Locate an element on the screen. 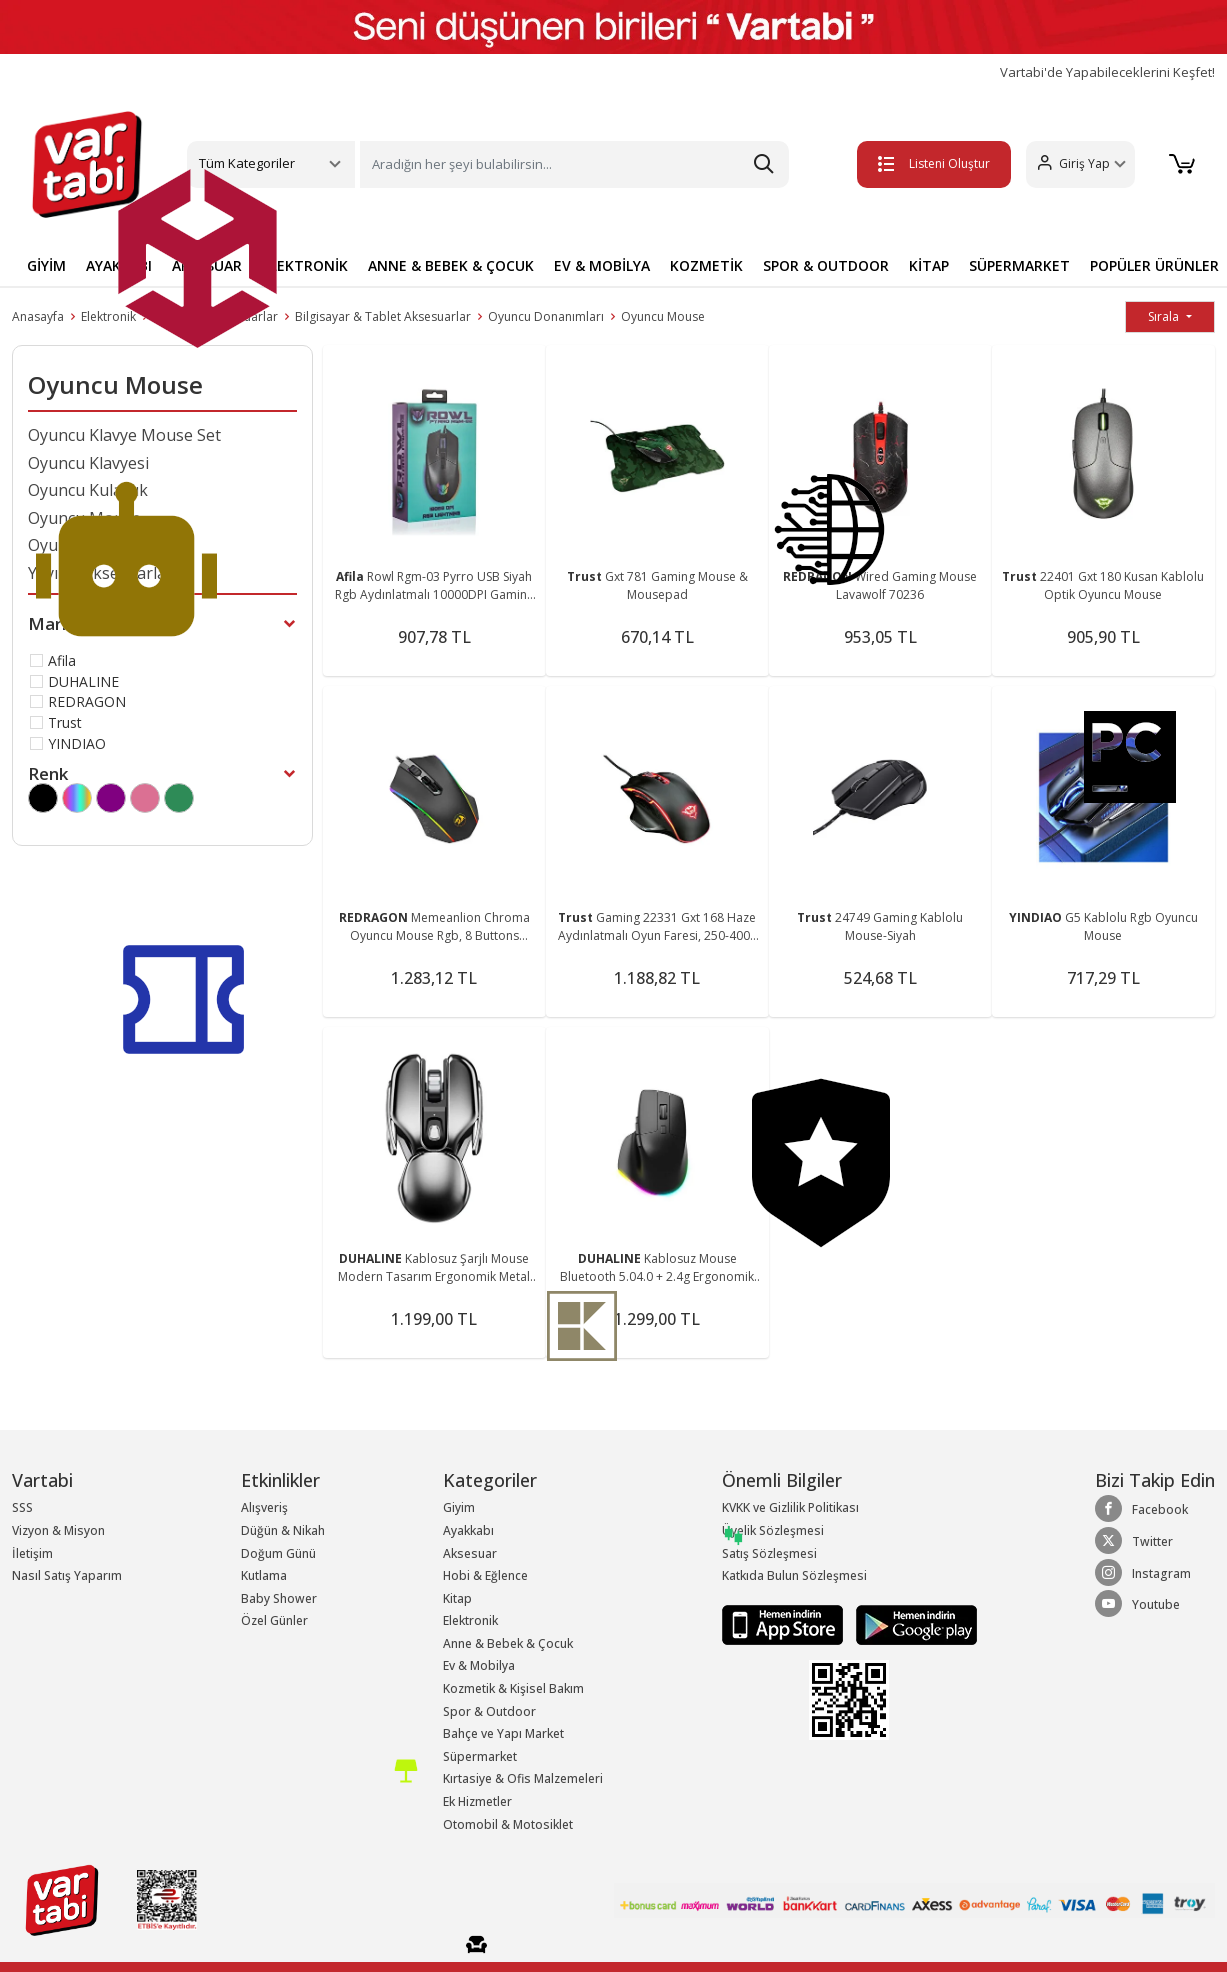 The image size is (1227, 1972). open PyCharm IDE is located at coordinates (1130, 757).